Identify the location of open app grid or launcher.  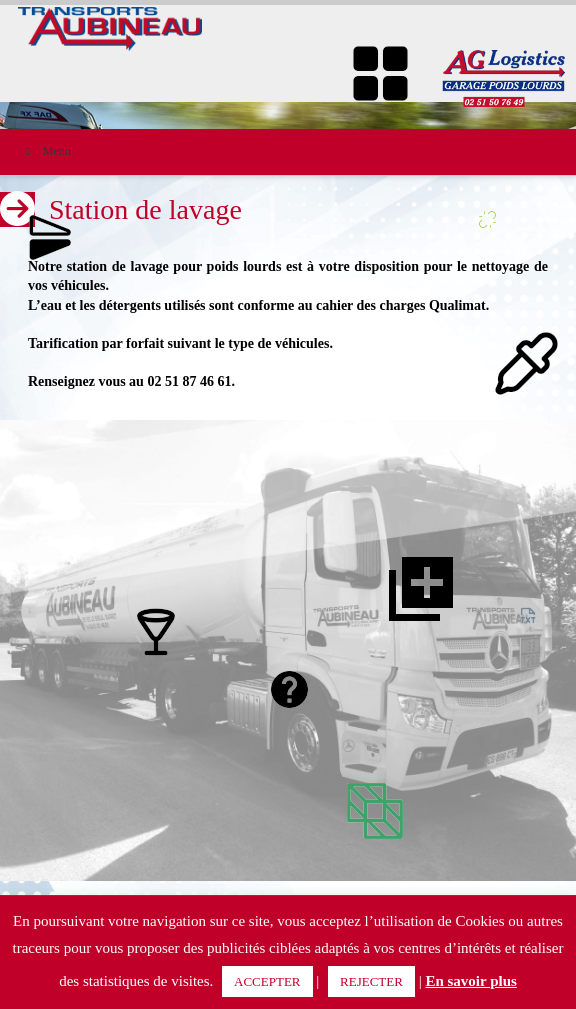
(380, 73).